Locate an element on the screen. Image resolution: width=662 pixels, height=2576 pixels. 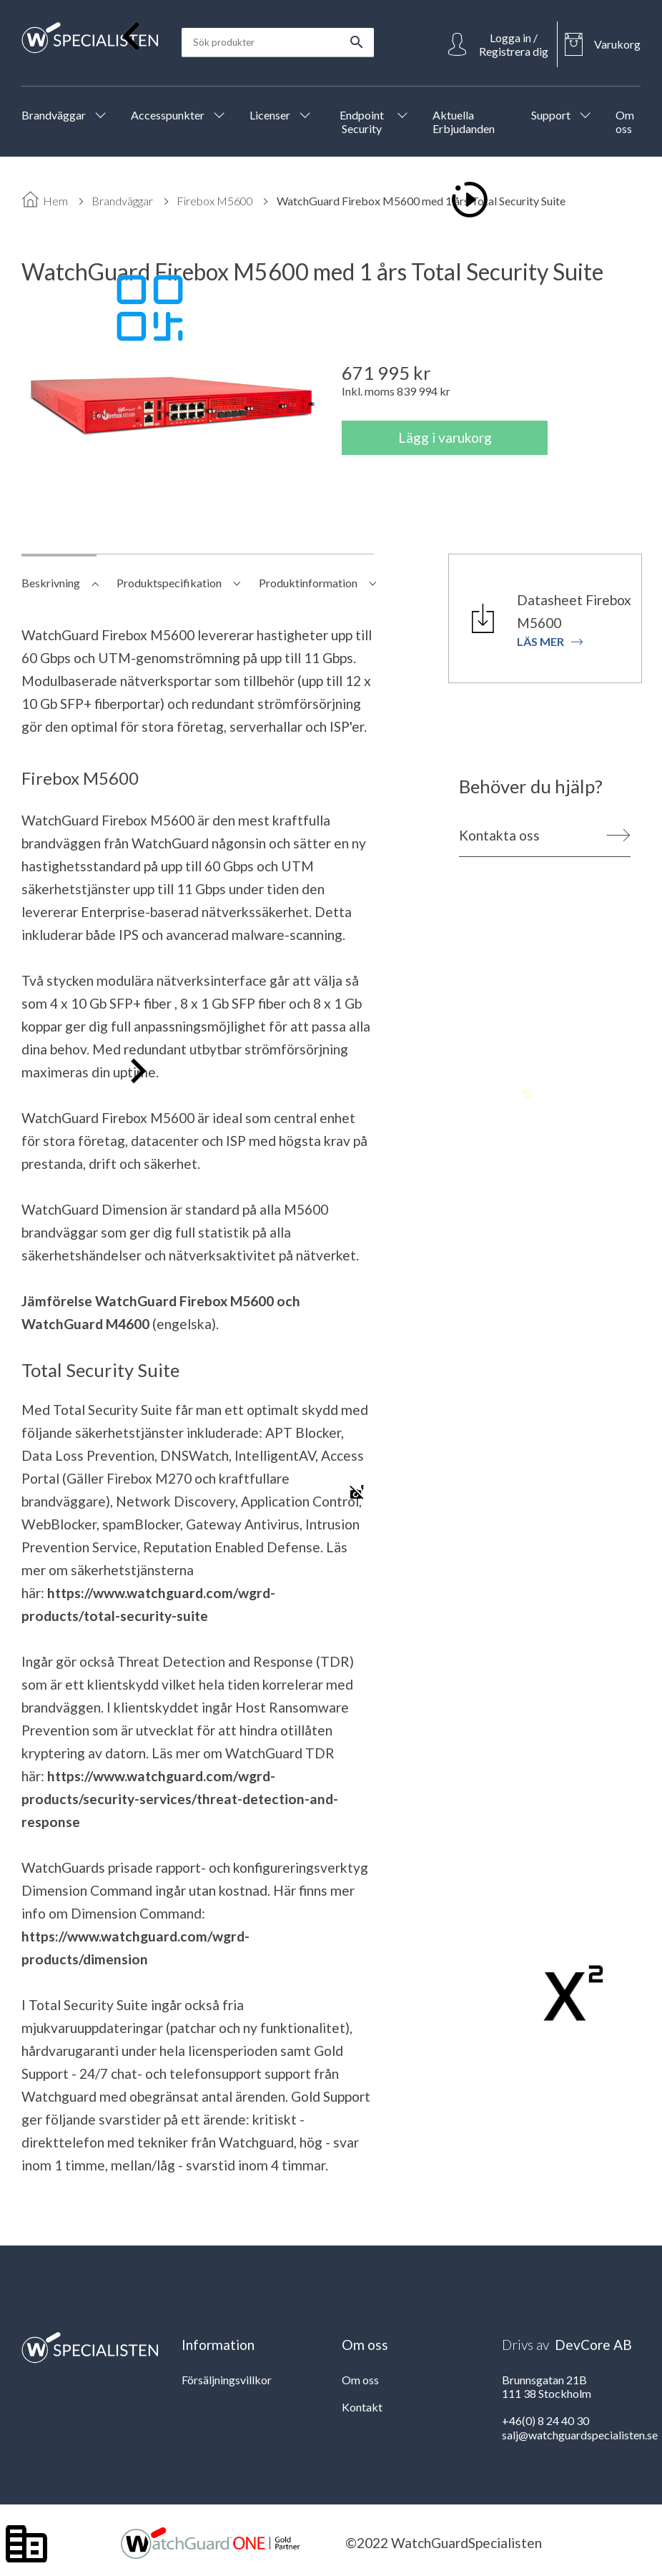
format selected text as superscript is located at coordinates (565, 1993).